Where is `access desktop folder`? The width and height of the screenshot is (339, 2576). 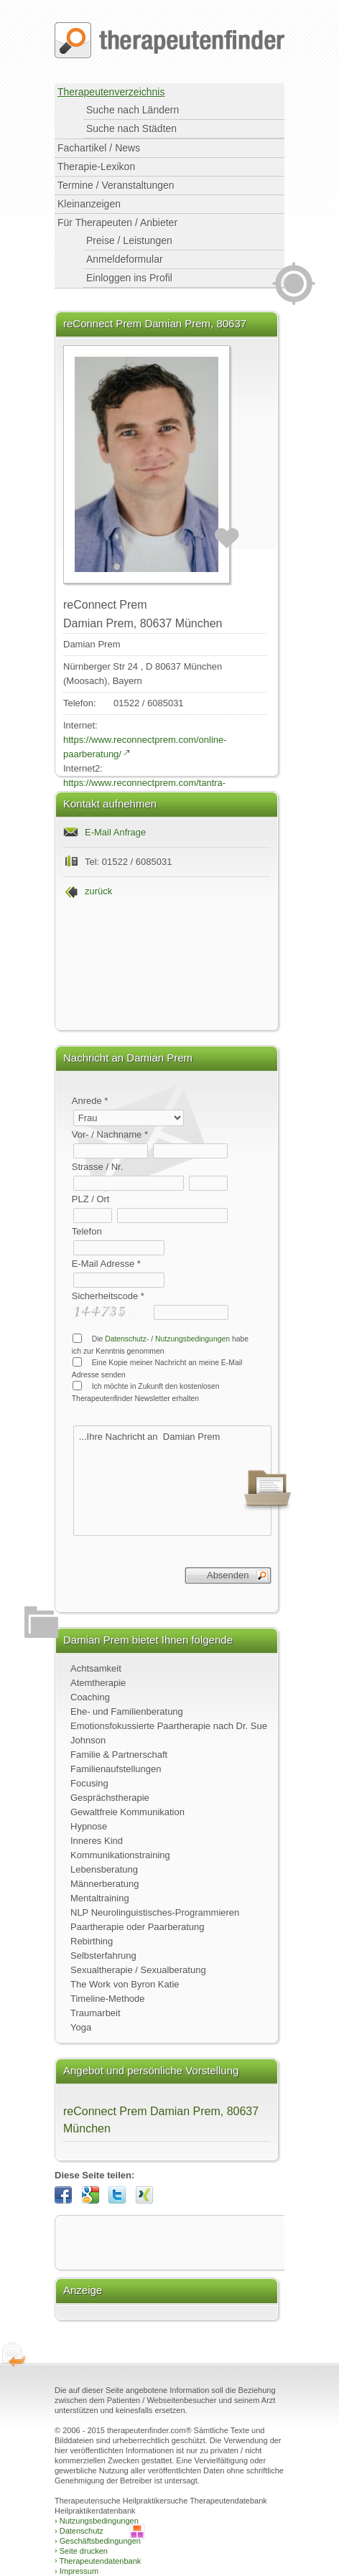
access desktop folder is located at coordinates (41, 1621).